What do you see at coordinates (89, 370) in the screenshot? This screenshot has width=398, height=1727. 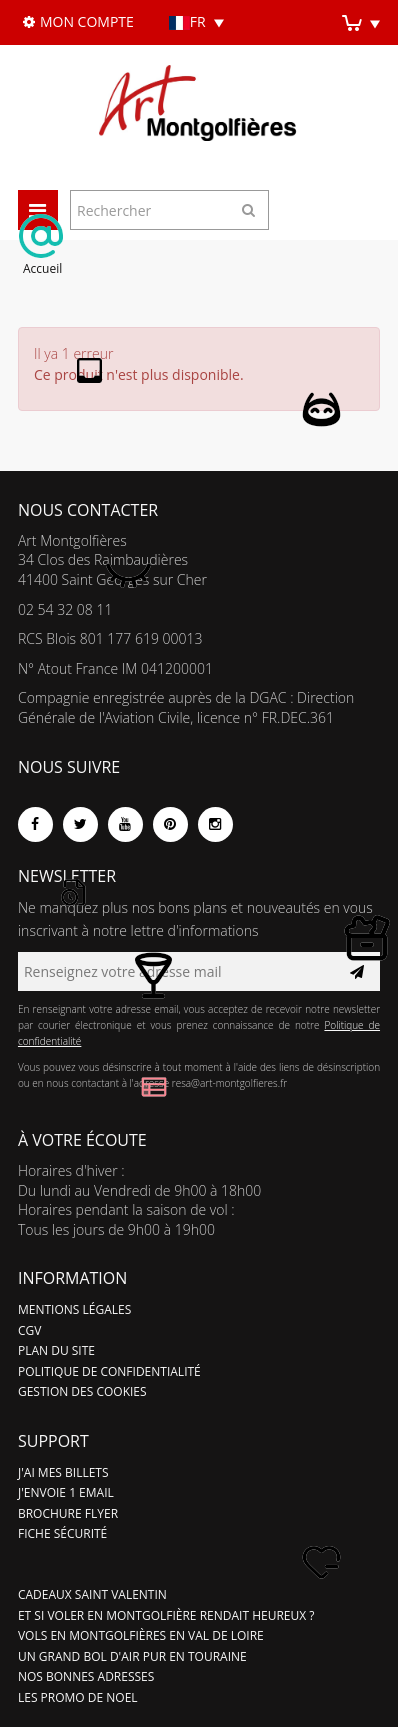 I see `access your inbox` at bounding box center [89, 370].